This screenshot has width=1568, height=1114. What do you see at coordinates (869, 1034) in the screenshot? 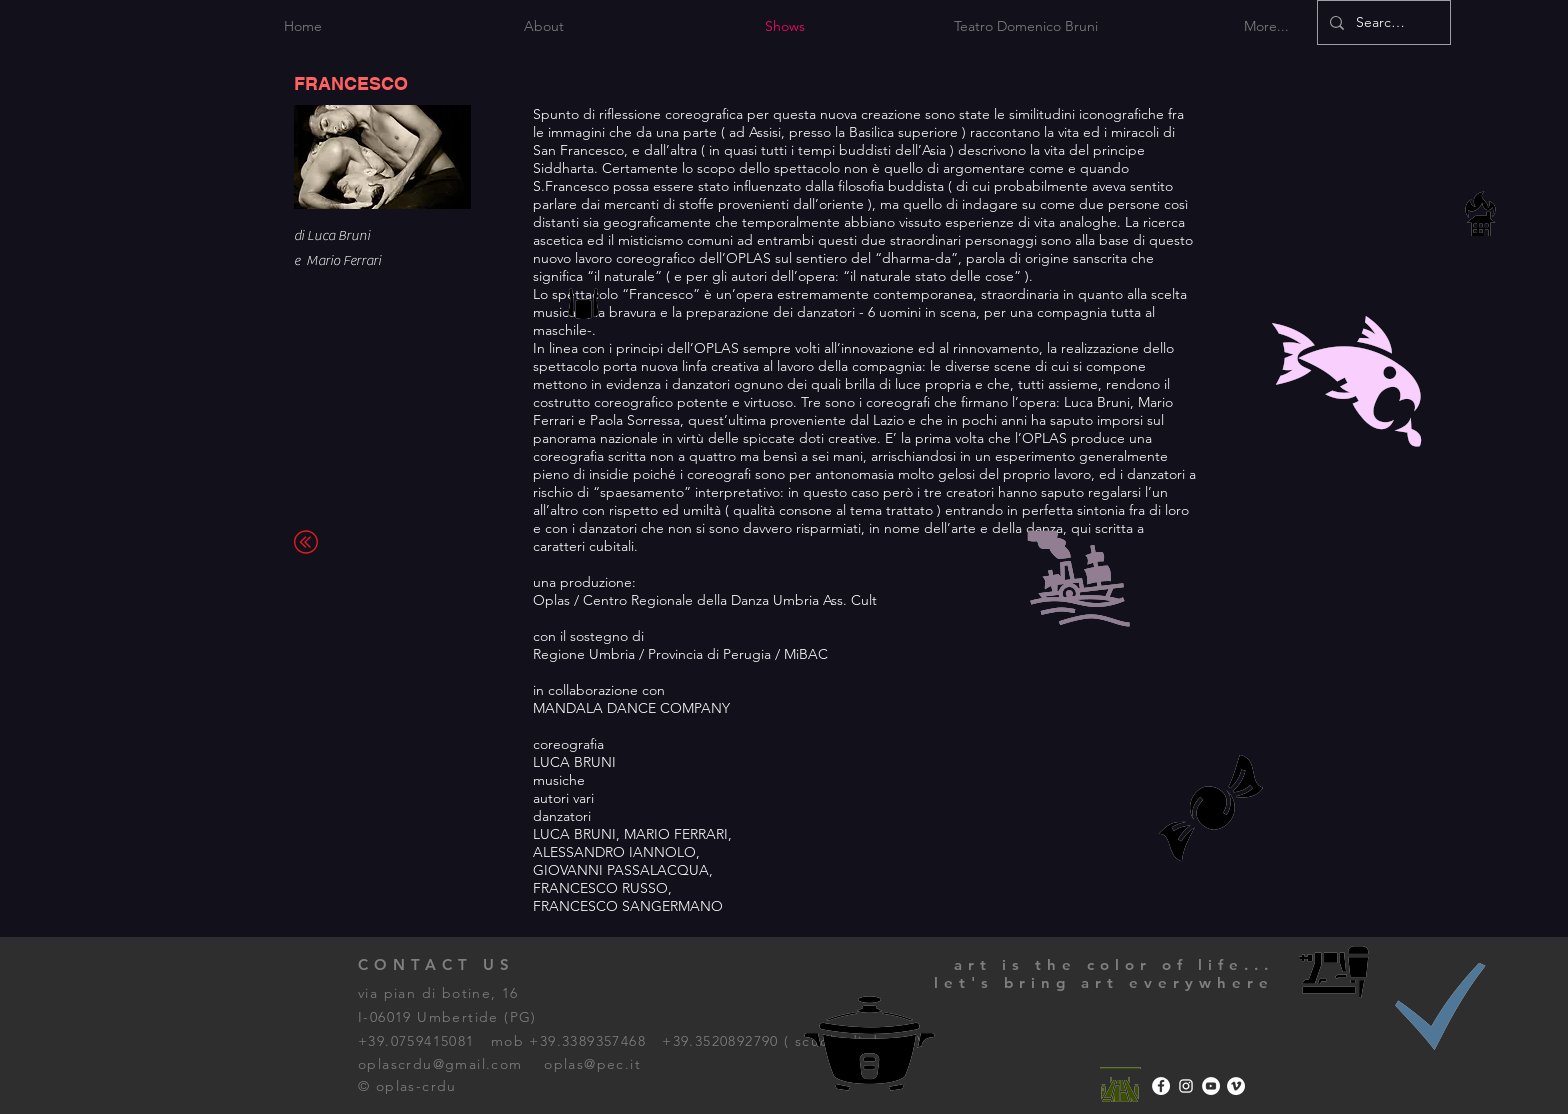
I see `access rice cooker settings or controls` at bounding box center [869, 1034].